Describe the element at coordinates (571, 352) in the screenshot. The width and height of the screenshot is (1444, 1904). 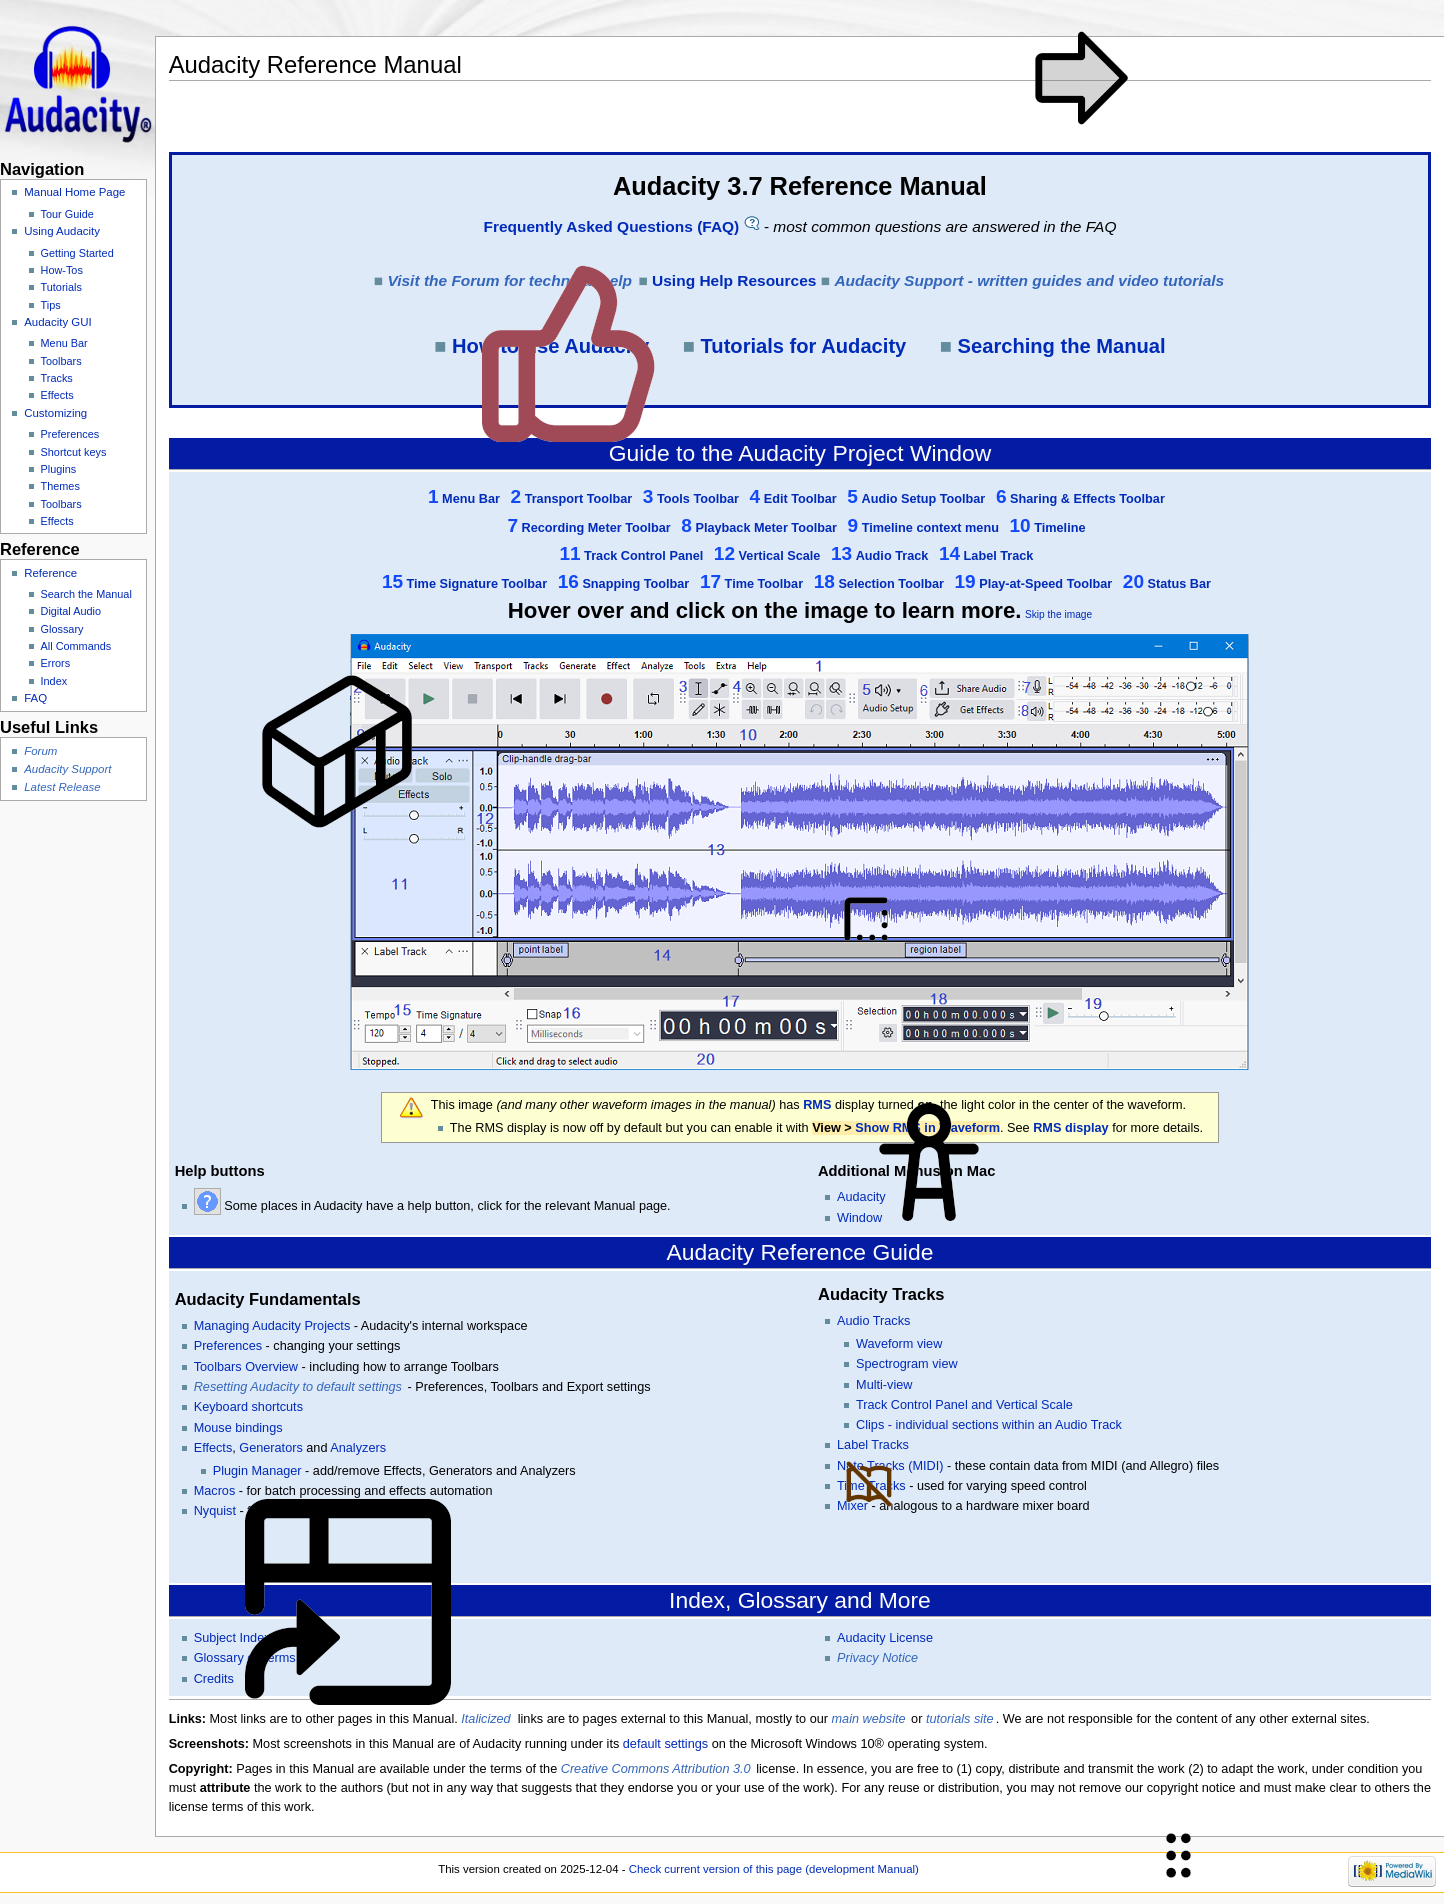
I see `like or upvote content` at that location.